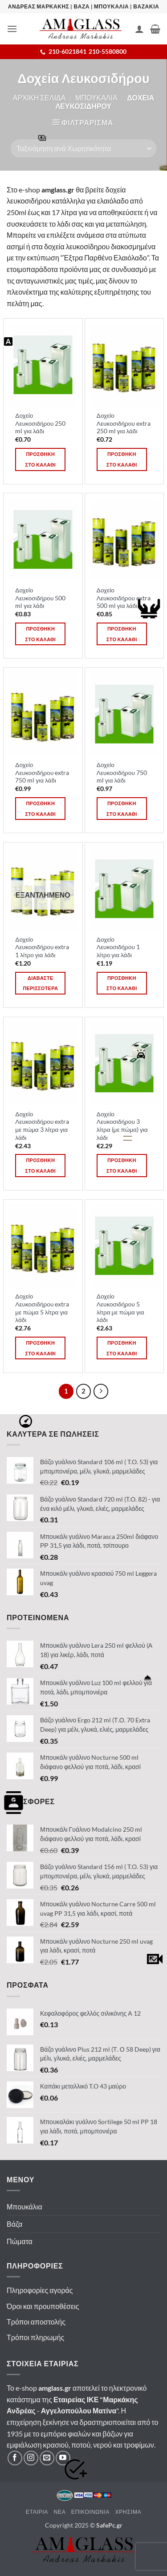 The width and height of the screenshot is (167, 2576). Describe the element at coordinates (141, 1054) in the screenshot. I see `indicates vehicle is currently active or running` at that location.